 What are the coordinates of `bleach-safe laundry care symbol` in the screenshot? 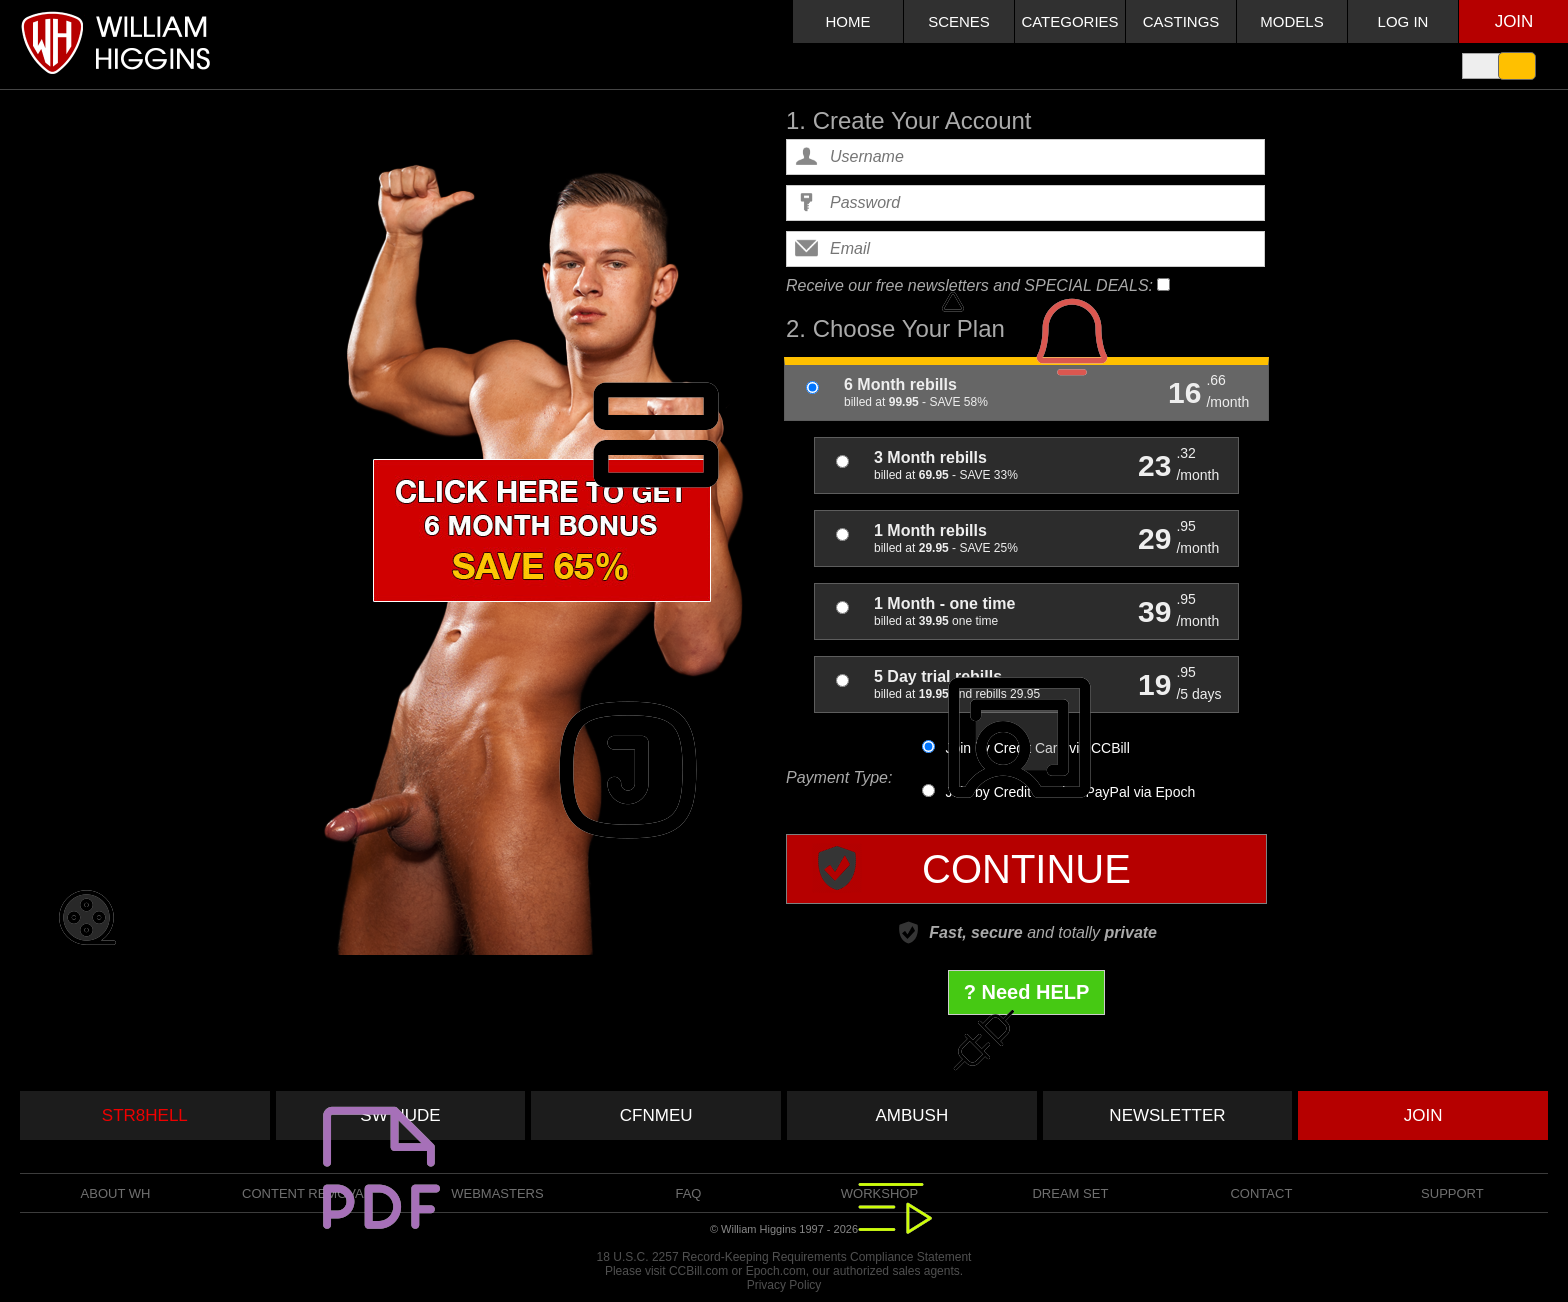 It's located at (953, 303).